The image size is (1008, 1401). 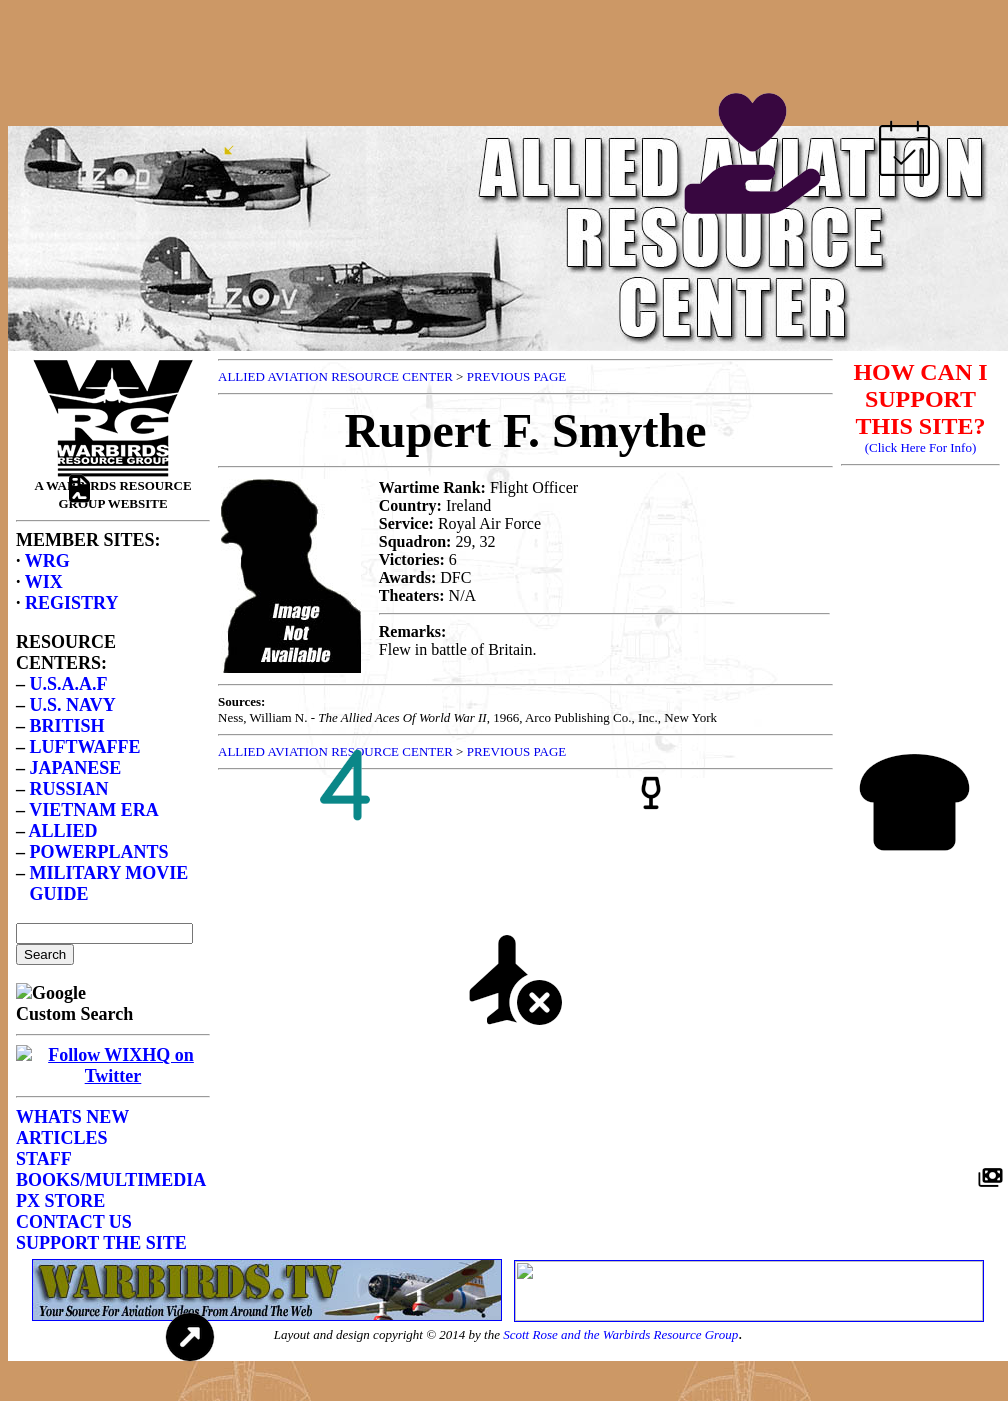 I want to click on view payment or billing information, so click(x=990, y=1177).